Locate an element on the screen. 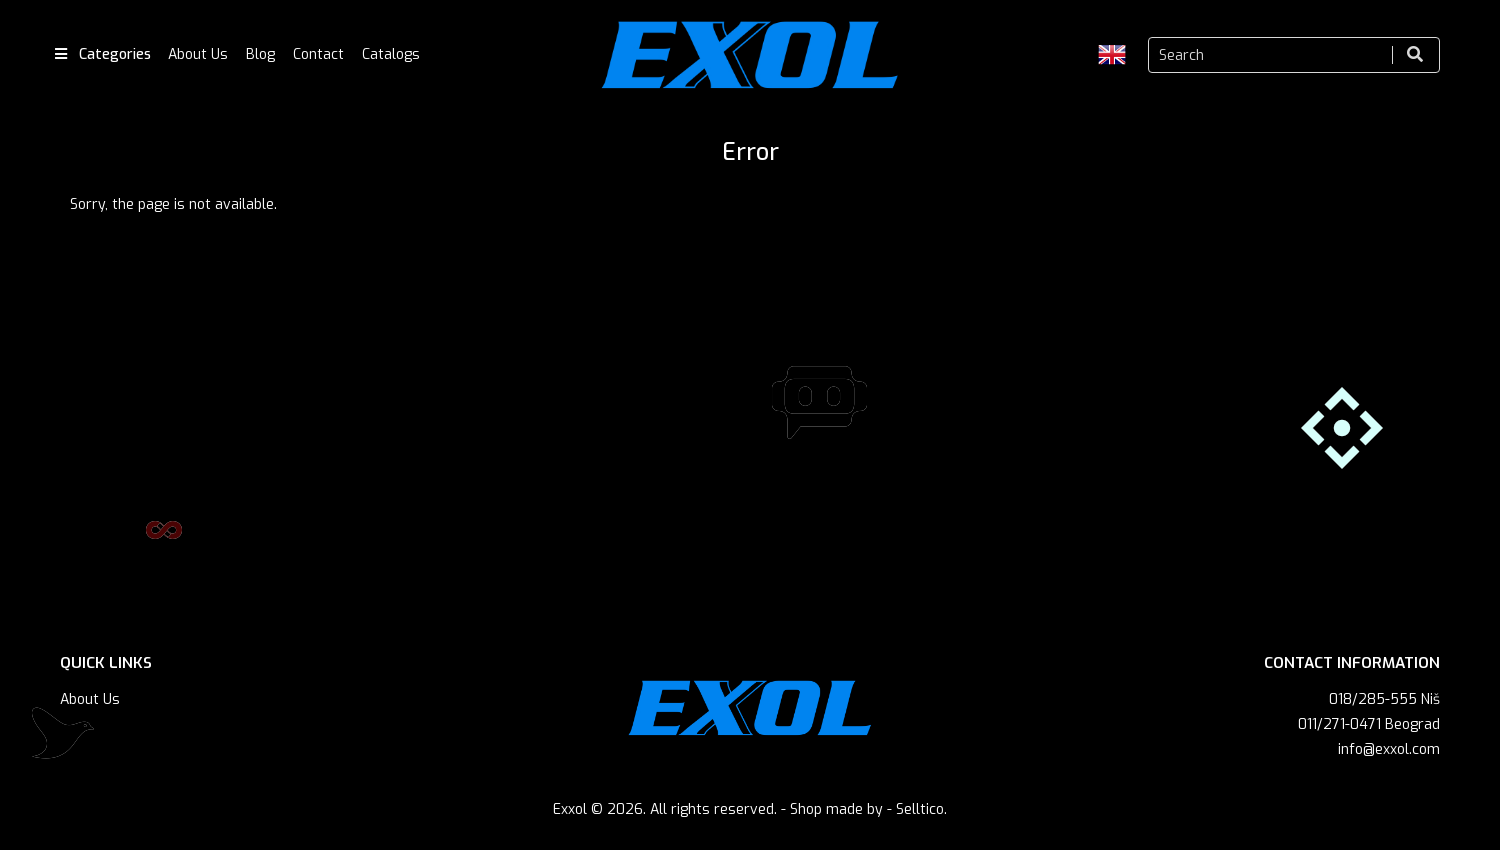 This screenshot has width=1500, height=850. open Apache Superset data visualization platform is located at coordinates (164, 530).